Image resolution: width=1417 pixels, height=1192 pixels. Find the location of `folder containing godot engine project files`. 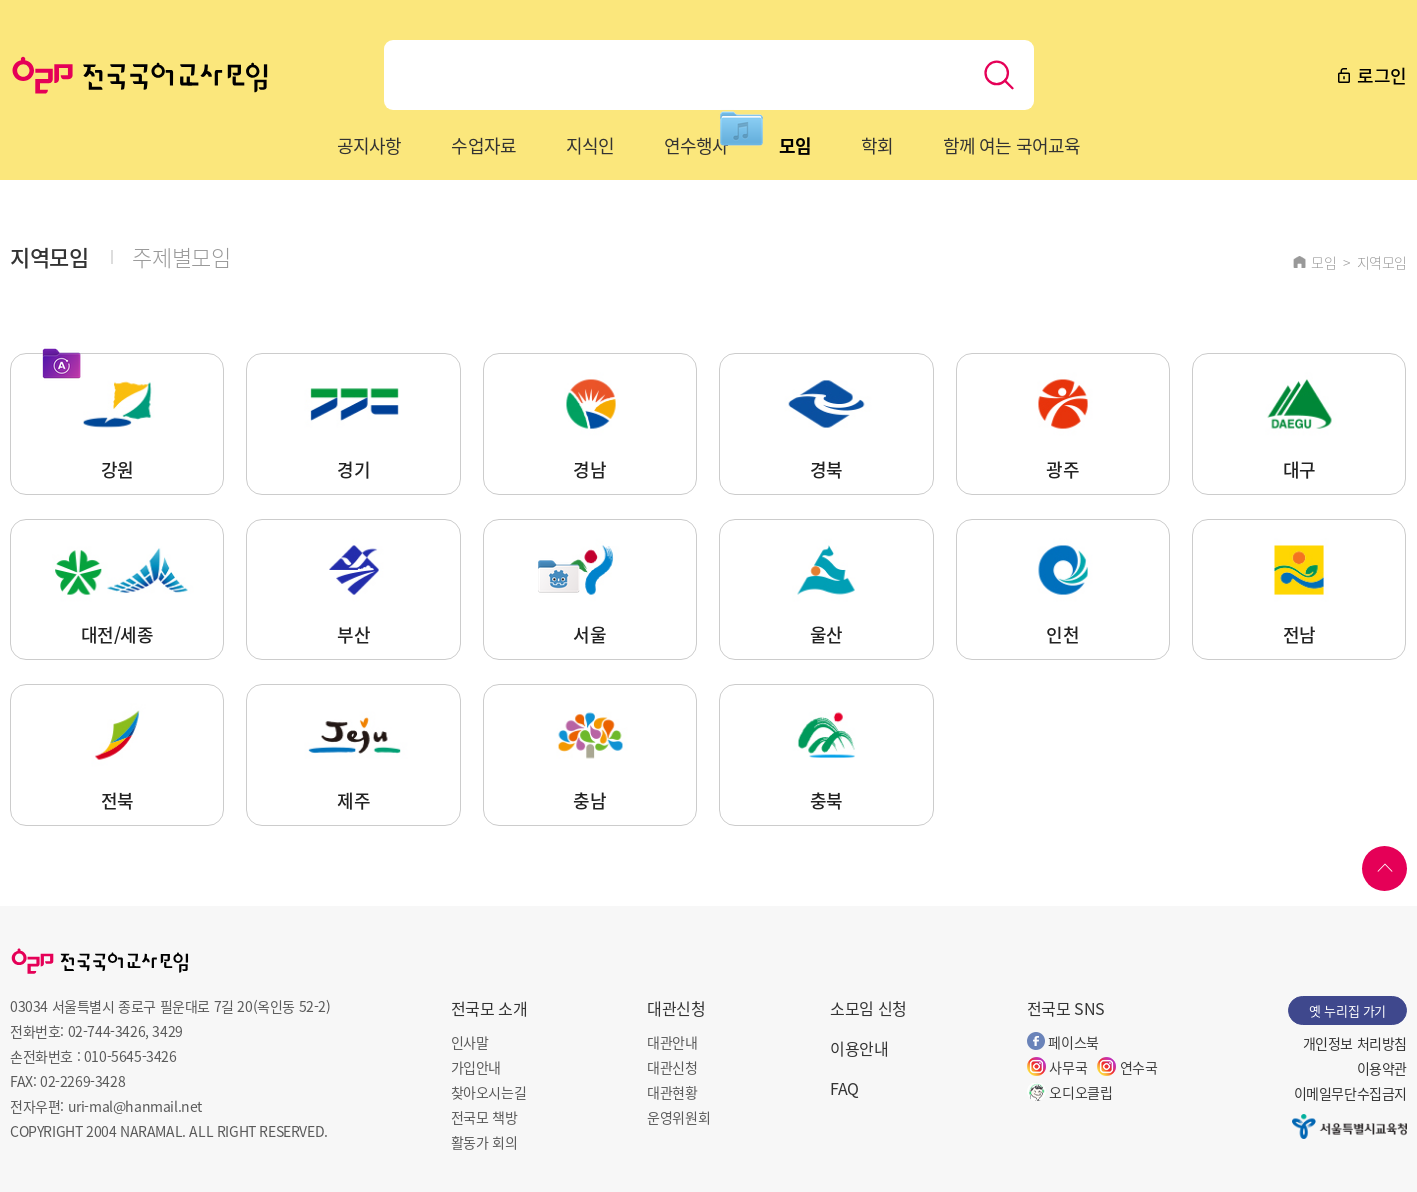

folder containing godot engine project files is located at coordinates (558, 577).